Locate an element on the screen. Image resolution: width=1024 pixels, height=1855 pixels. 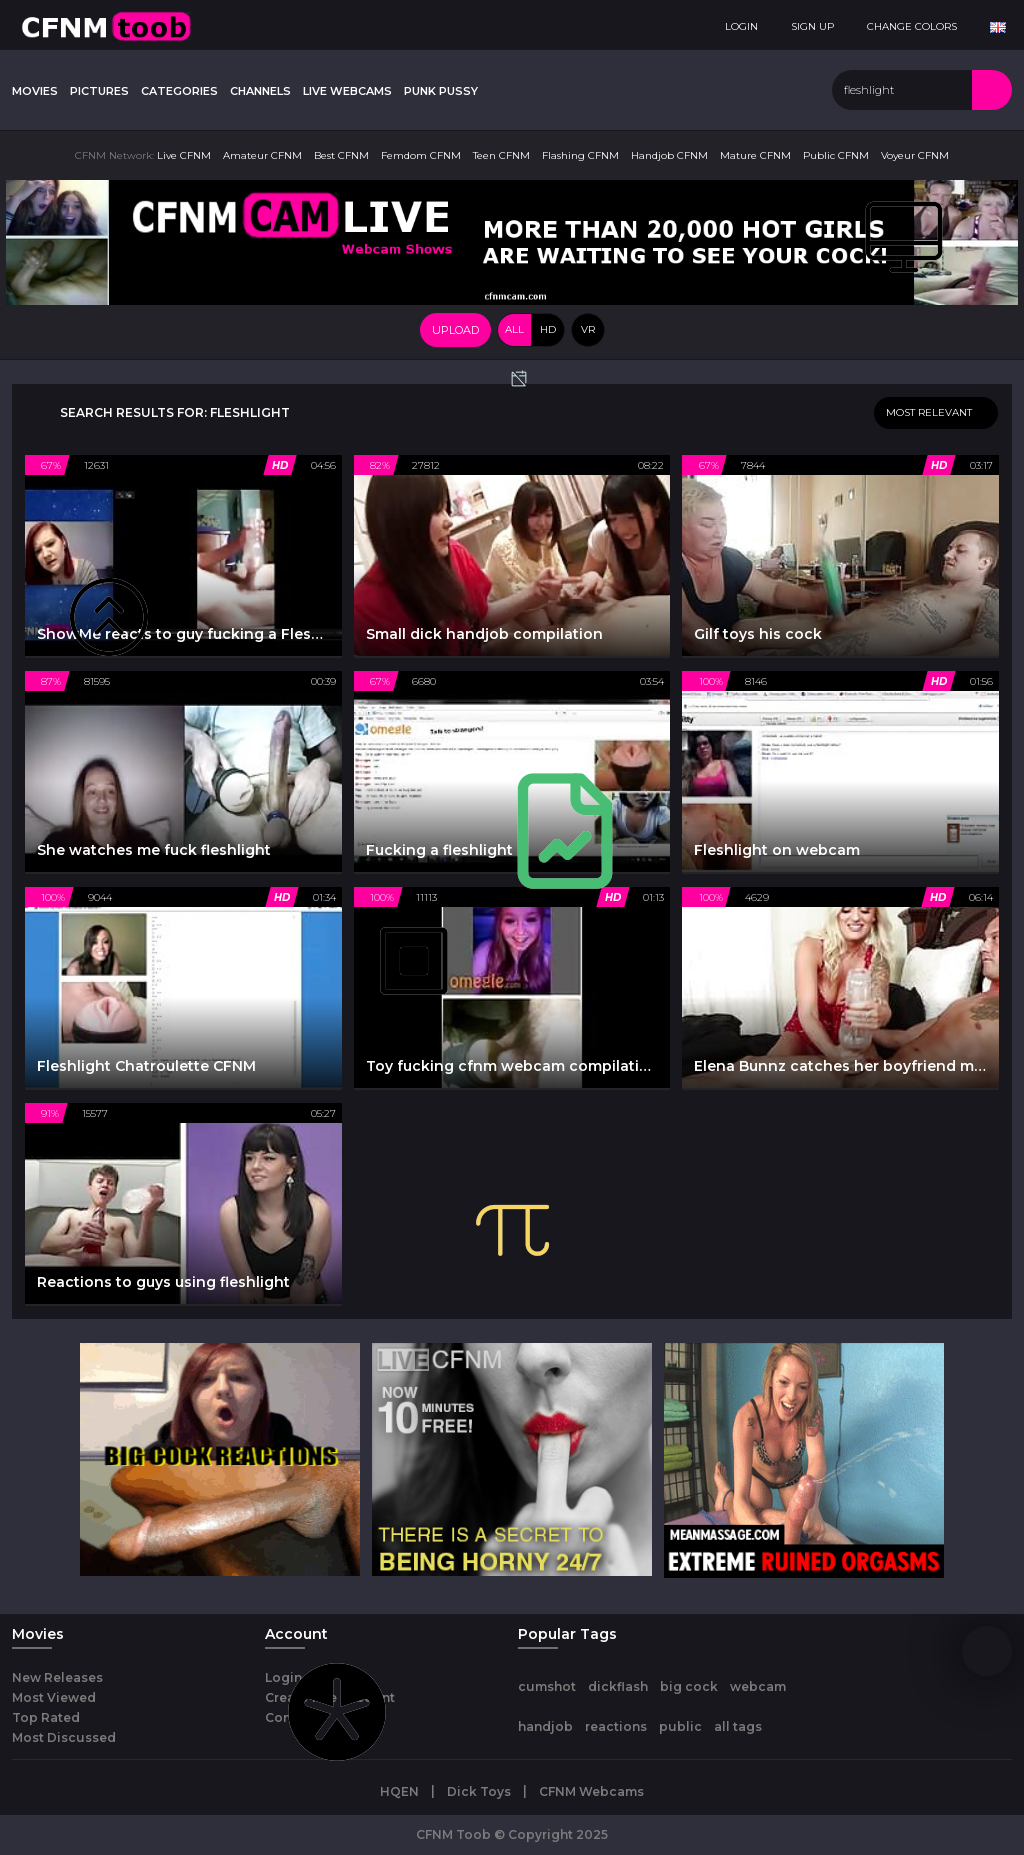
indicates a required field in a form is located at coordinates (337, 1712).